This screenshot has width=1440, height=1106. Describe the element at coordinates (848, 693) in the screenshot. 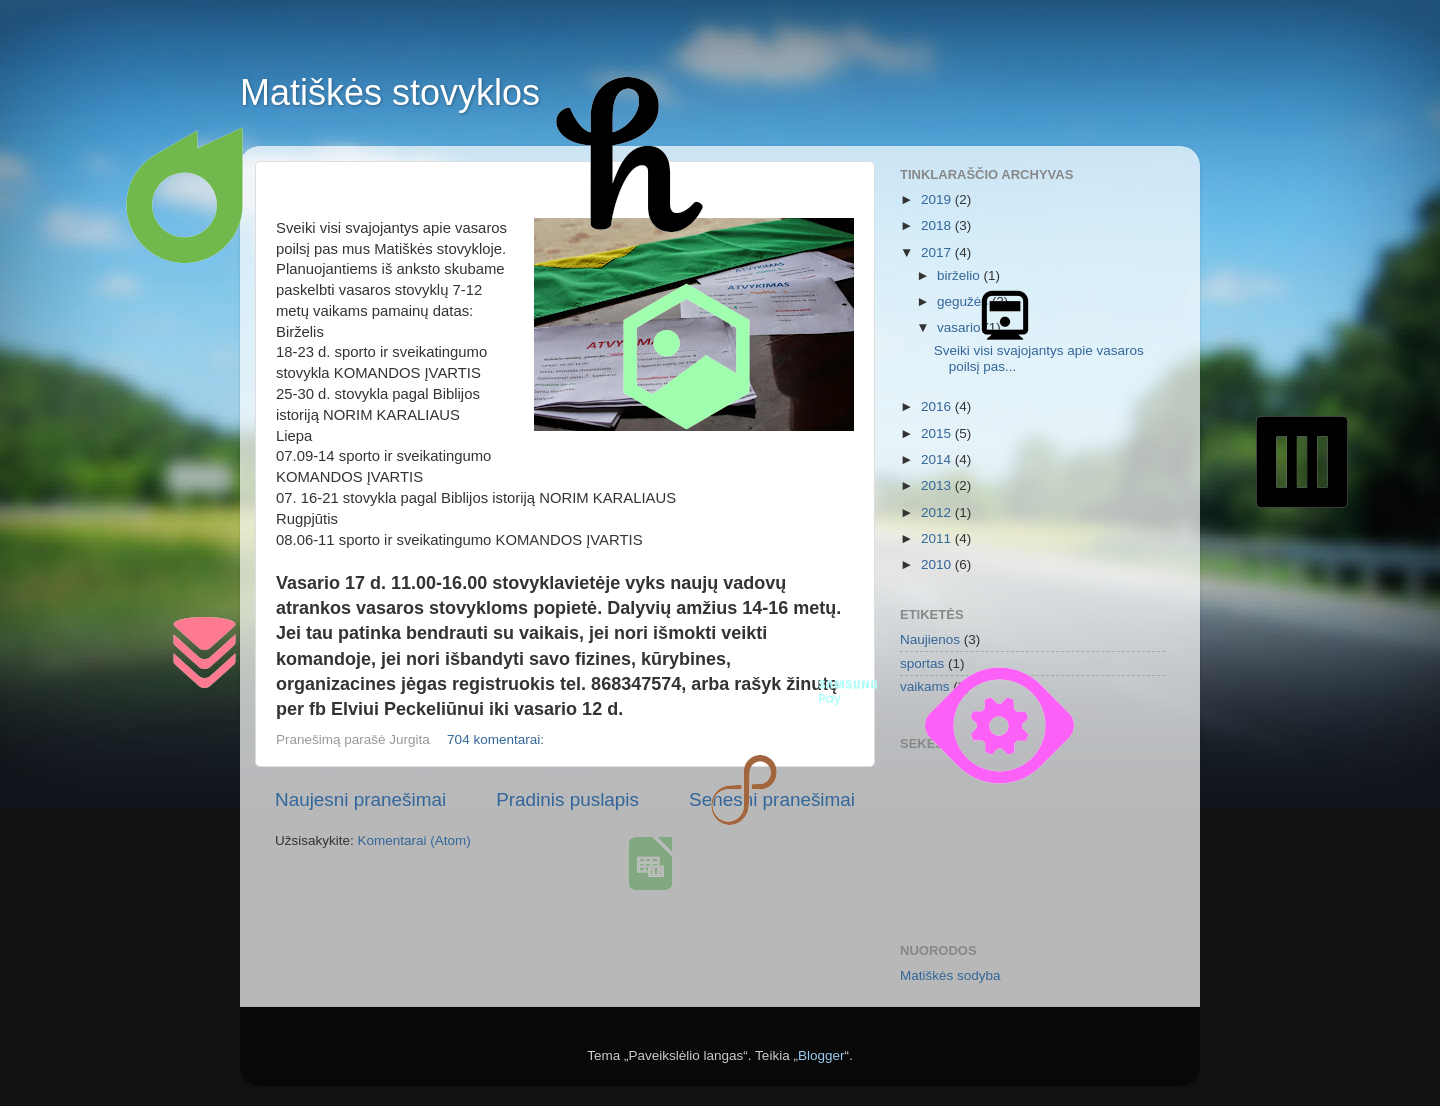

I see `pay with samsung pay` at that location.